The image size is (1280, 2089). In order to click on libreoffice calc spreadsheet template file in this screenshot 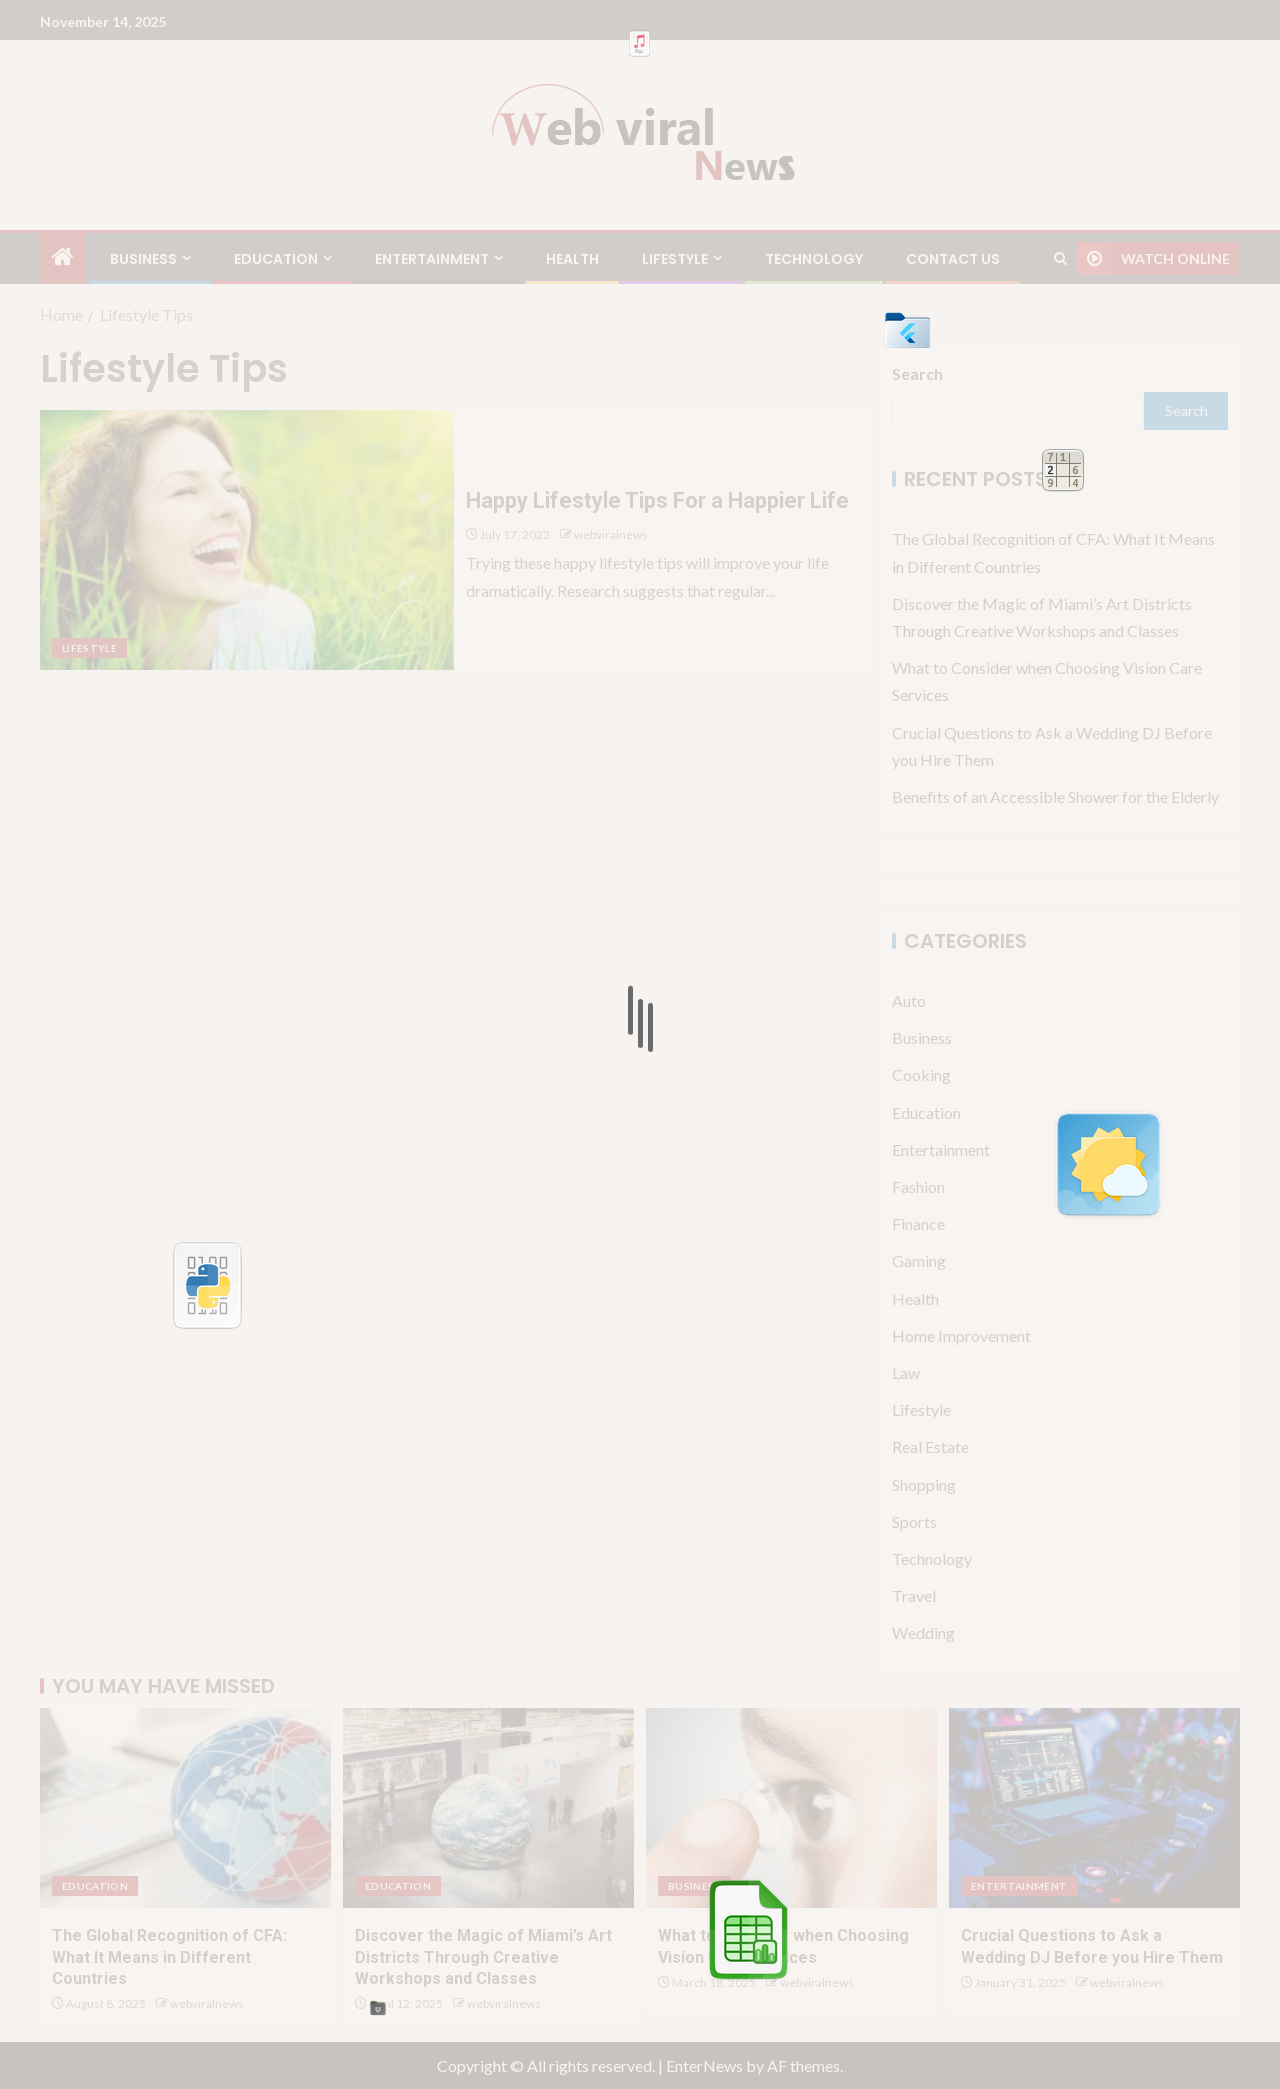, I will do `click(748, 1929)`.